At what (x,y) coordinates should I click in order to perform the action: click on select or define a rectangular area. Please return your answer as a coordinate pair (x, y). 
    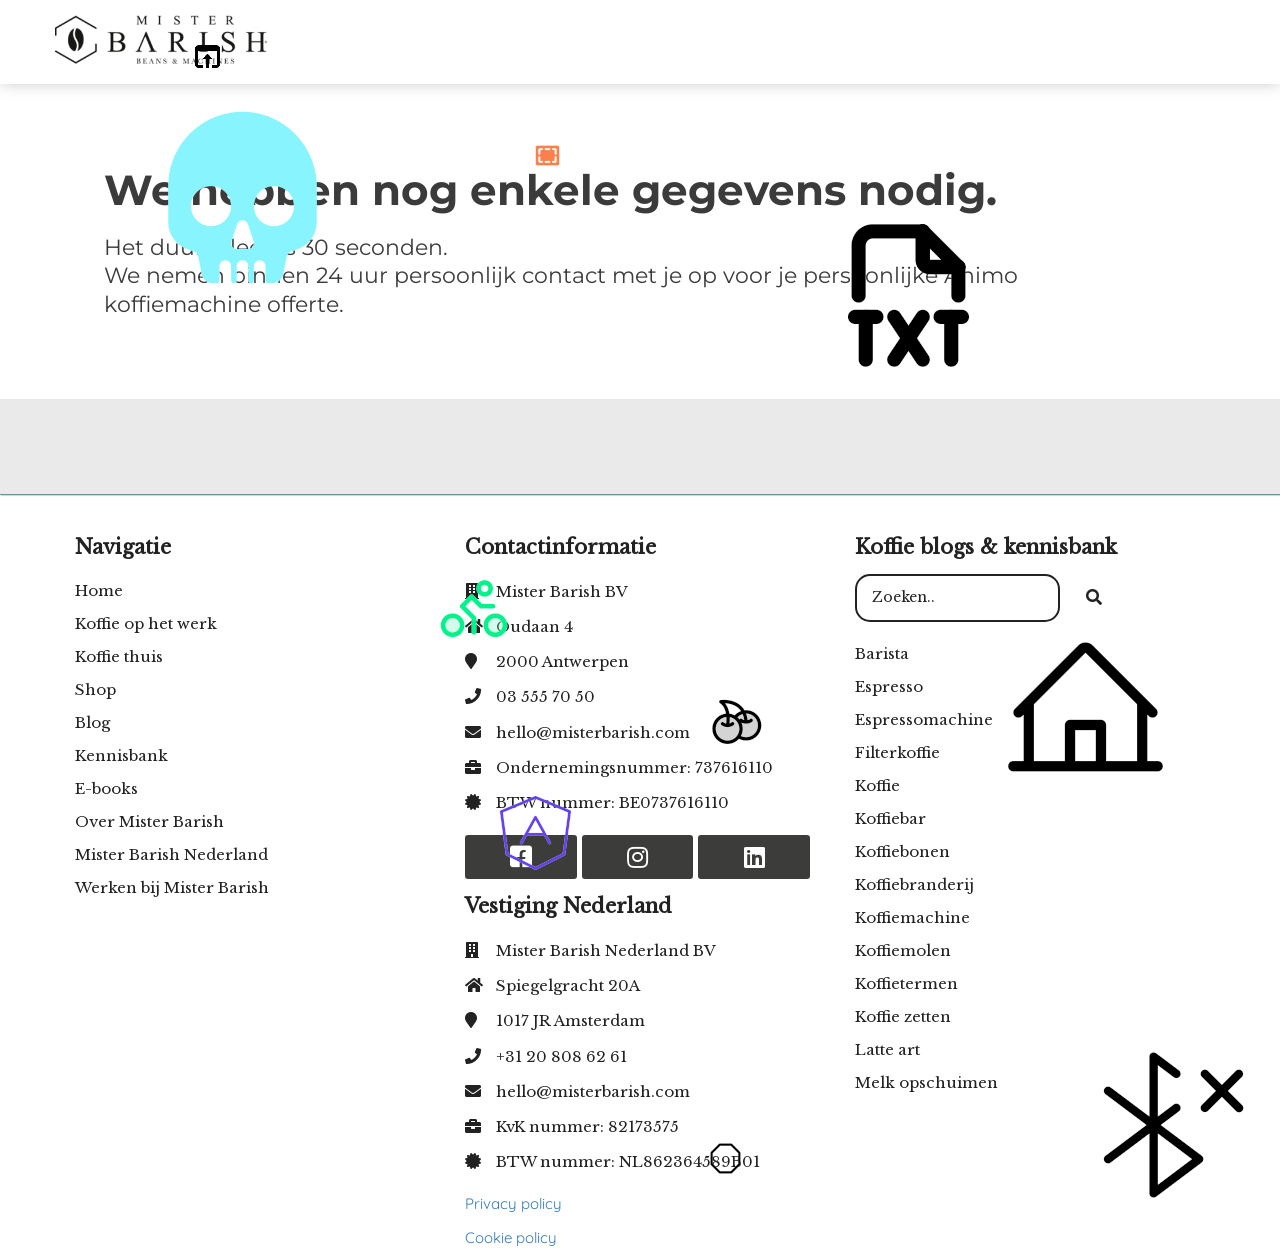
    Looking at the image, I should click on (547, 155).